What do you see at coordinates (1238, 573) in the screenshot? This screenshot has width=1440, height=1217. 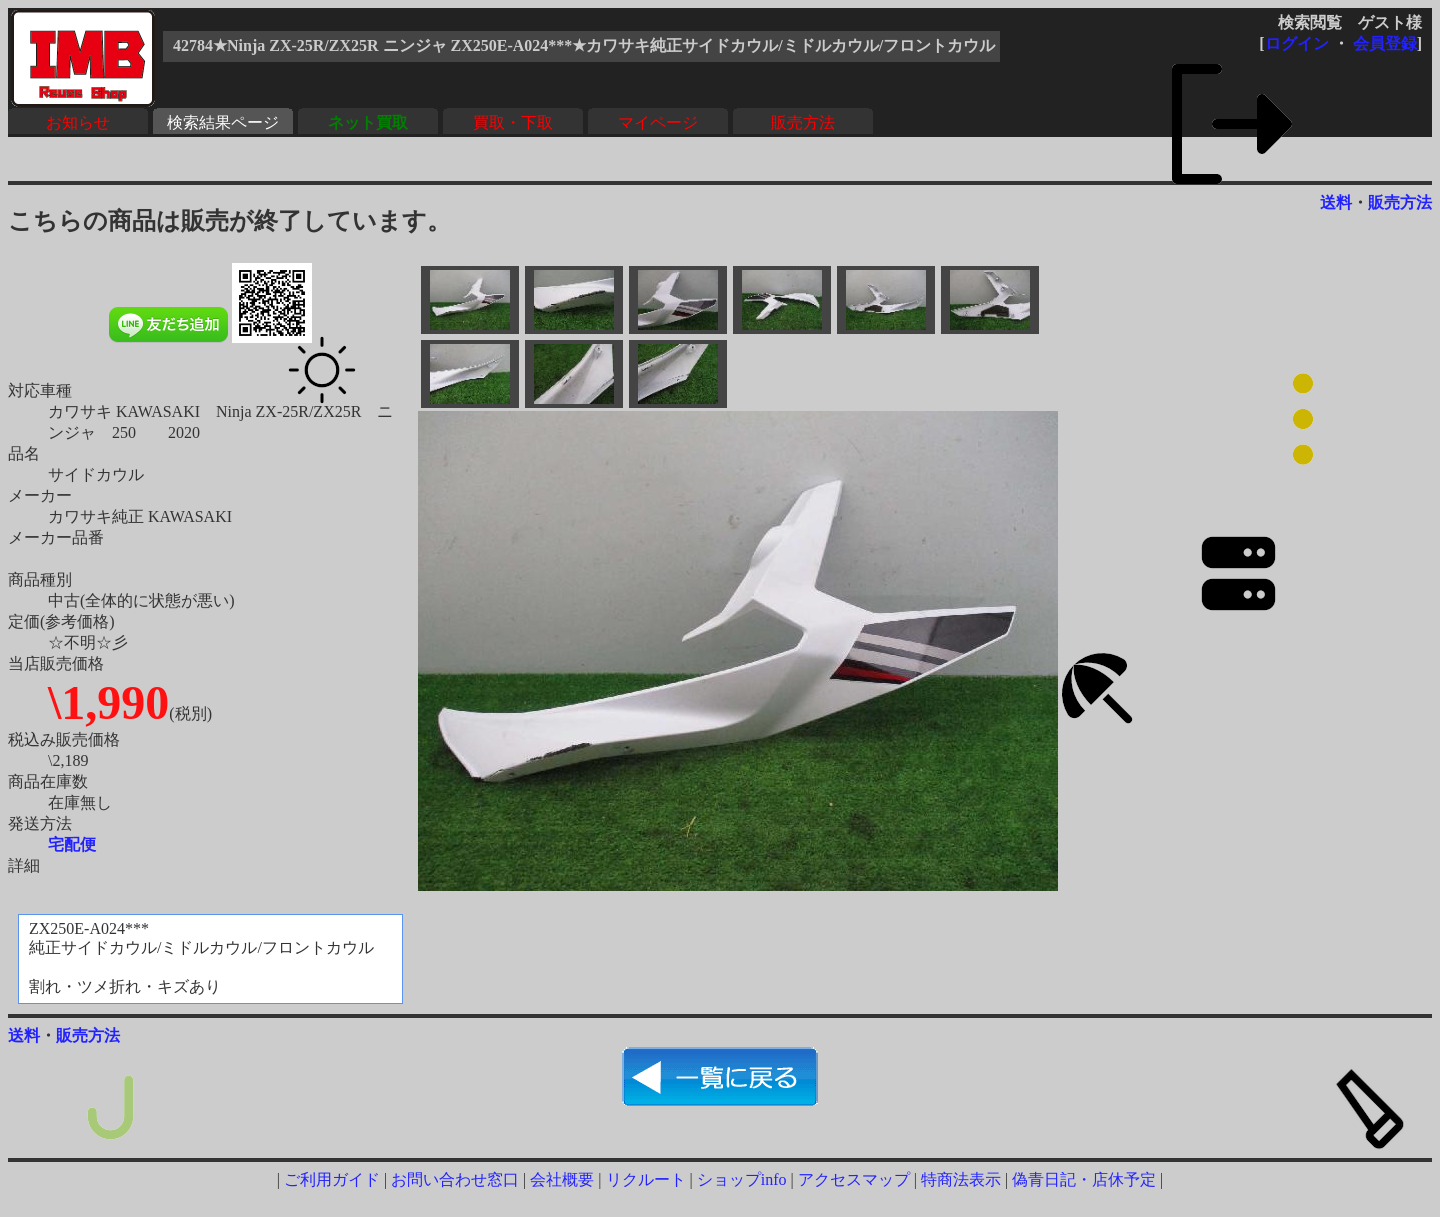 I see `access server settings or management` at bounding box center [1238, 573].